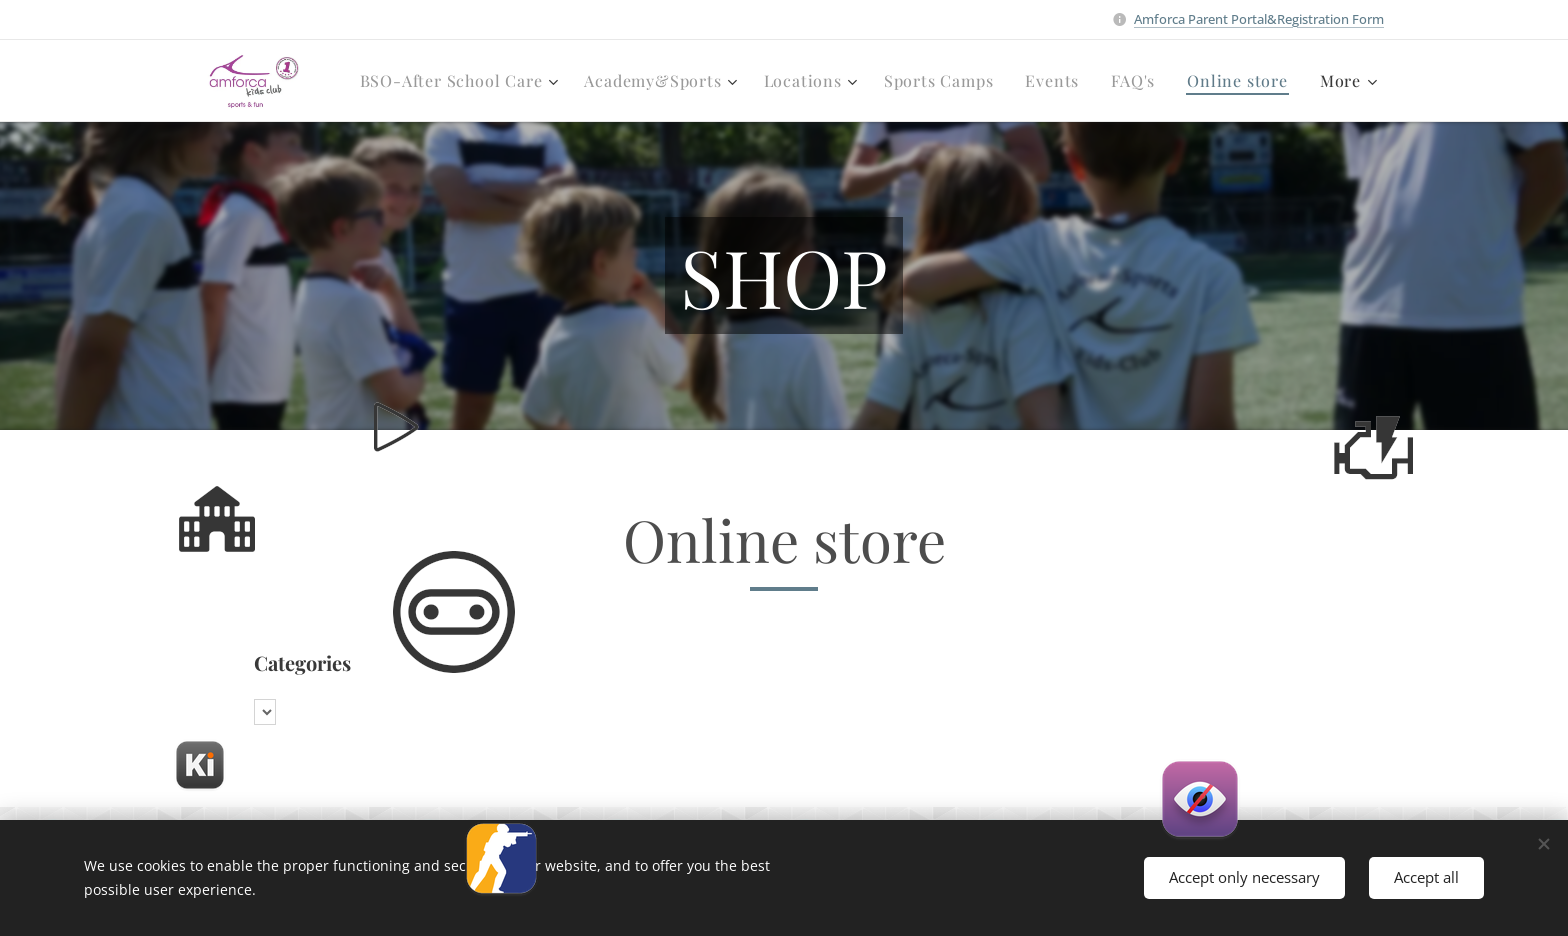 This screenshot has height=936, width=1568. I want to click on launch counter-strike 2, so click(501, 858).